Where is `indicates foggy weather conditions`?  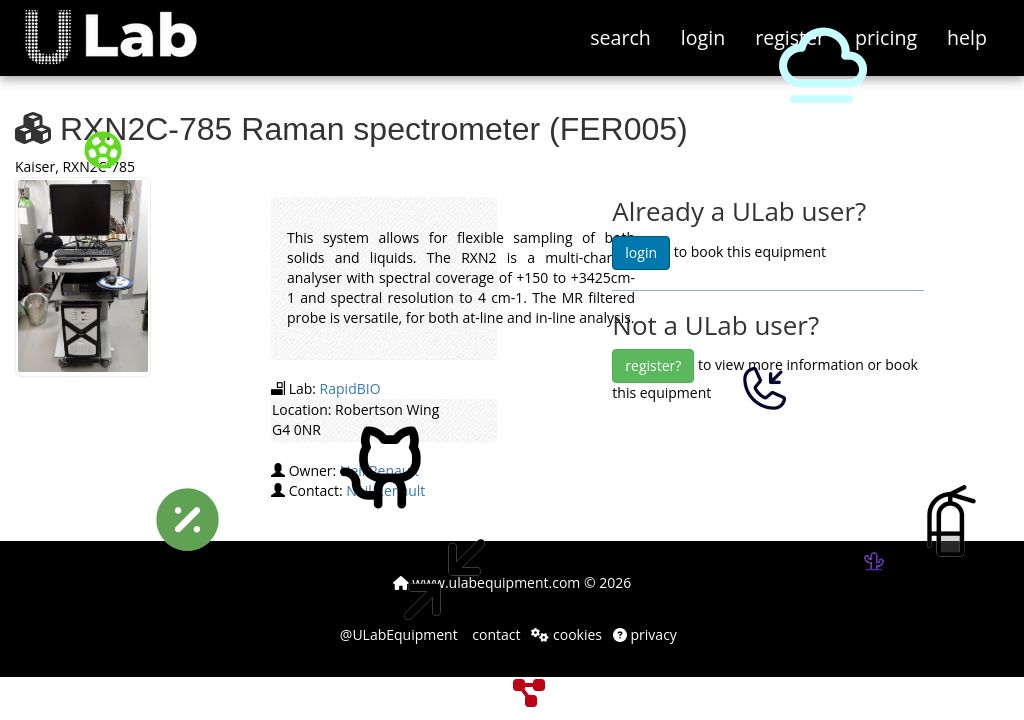
indicates foggy weather conditions is located at coordinates (821, 67).